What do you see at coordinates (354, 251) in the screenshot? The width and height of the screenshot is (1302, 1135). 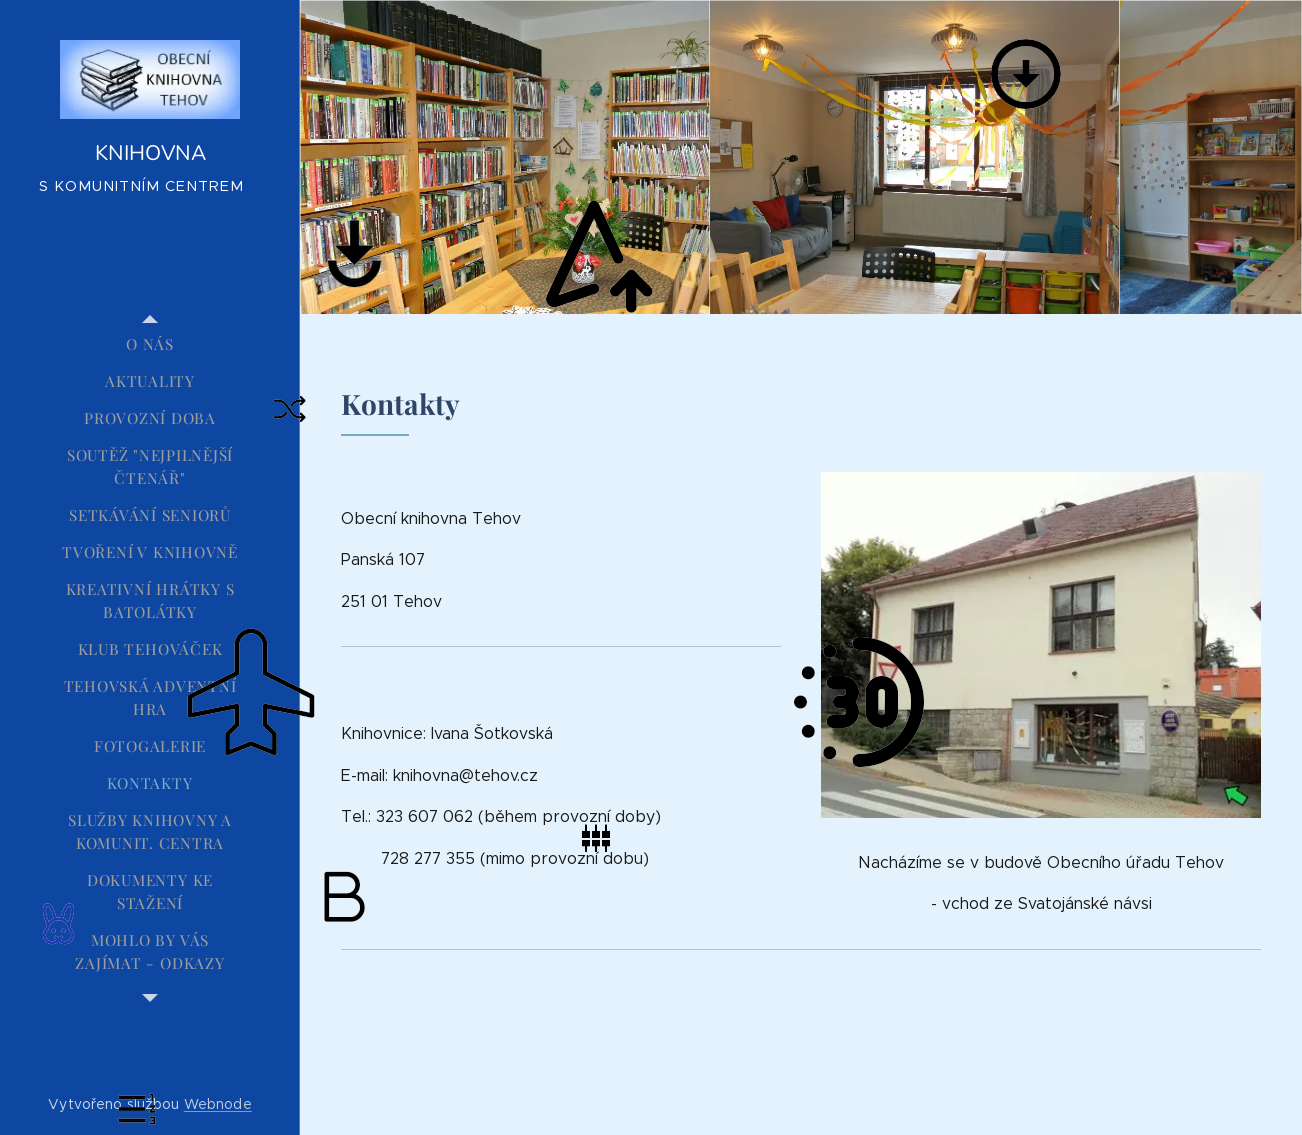 I see `download content to device` at bounding box center [354, 251].